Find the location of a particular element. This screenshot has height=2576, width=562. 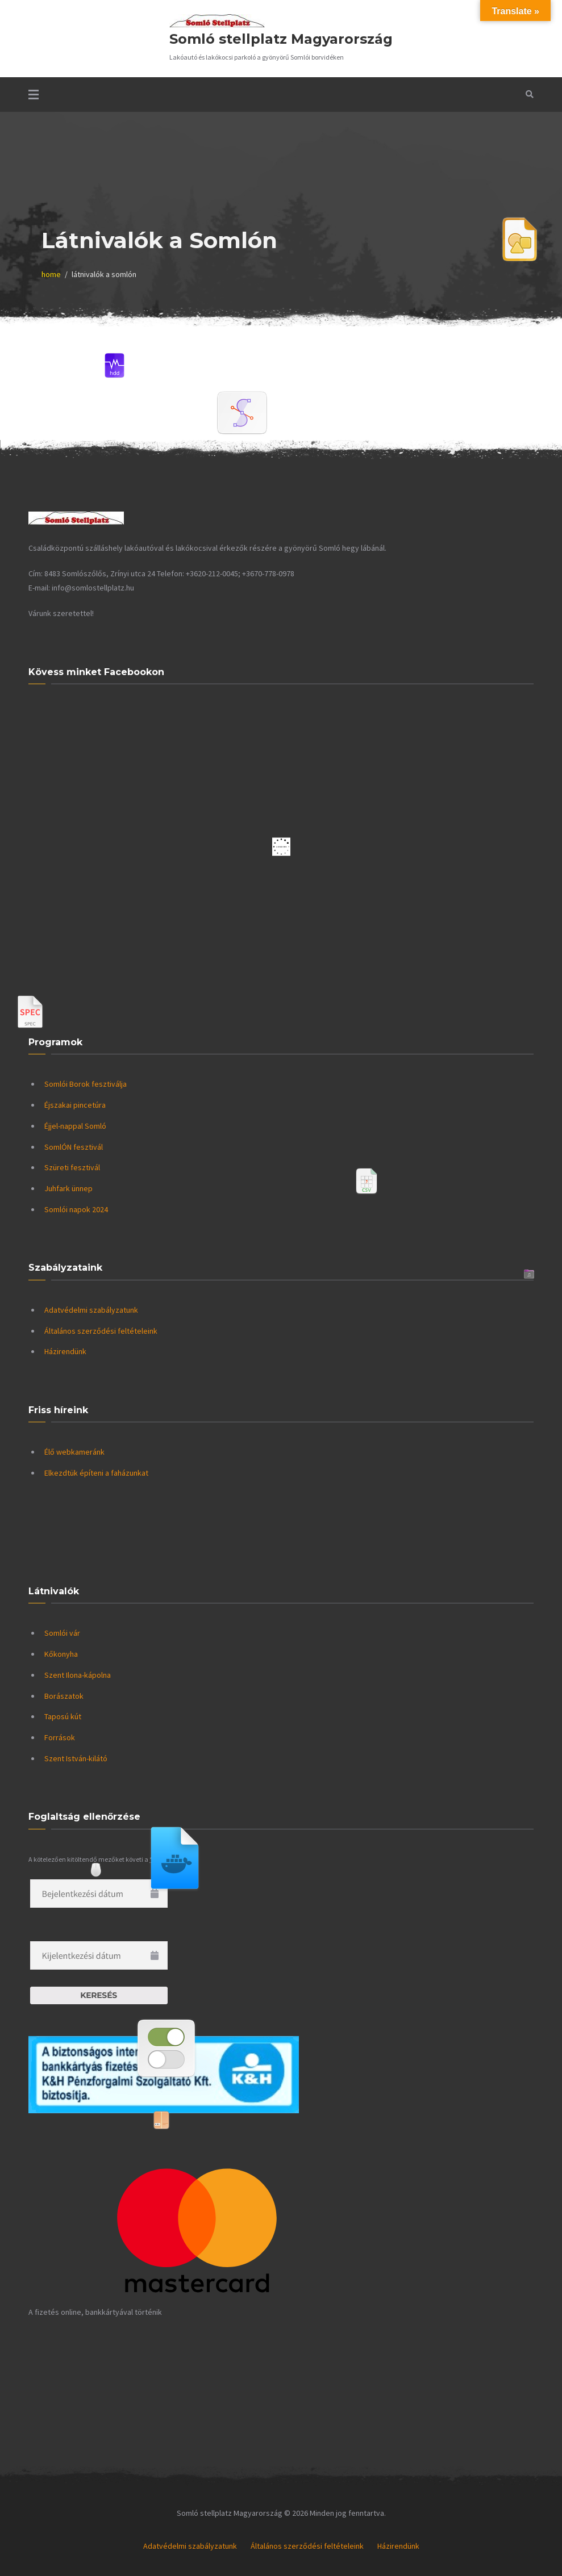

open desktop preferences or settings is located at coordinates (166, 2048).